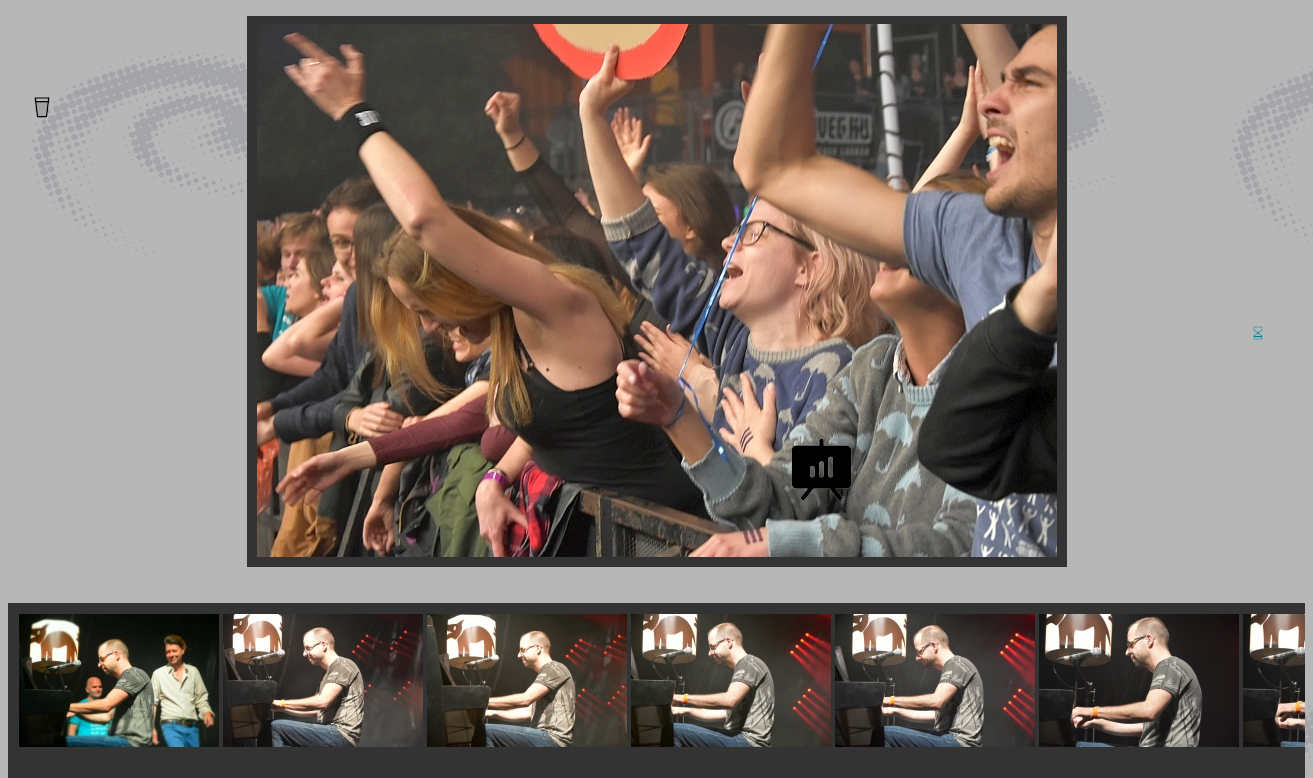  I want to click on view presentation with data charts, so click(821, 470).